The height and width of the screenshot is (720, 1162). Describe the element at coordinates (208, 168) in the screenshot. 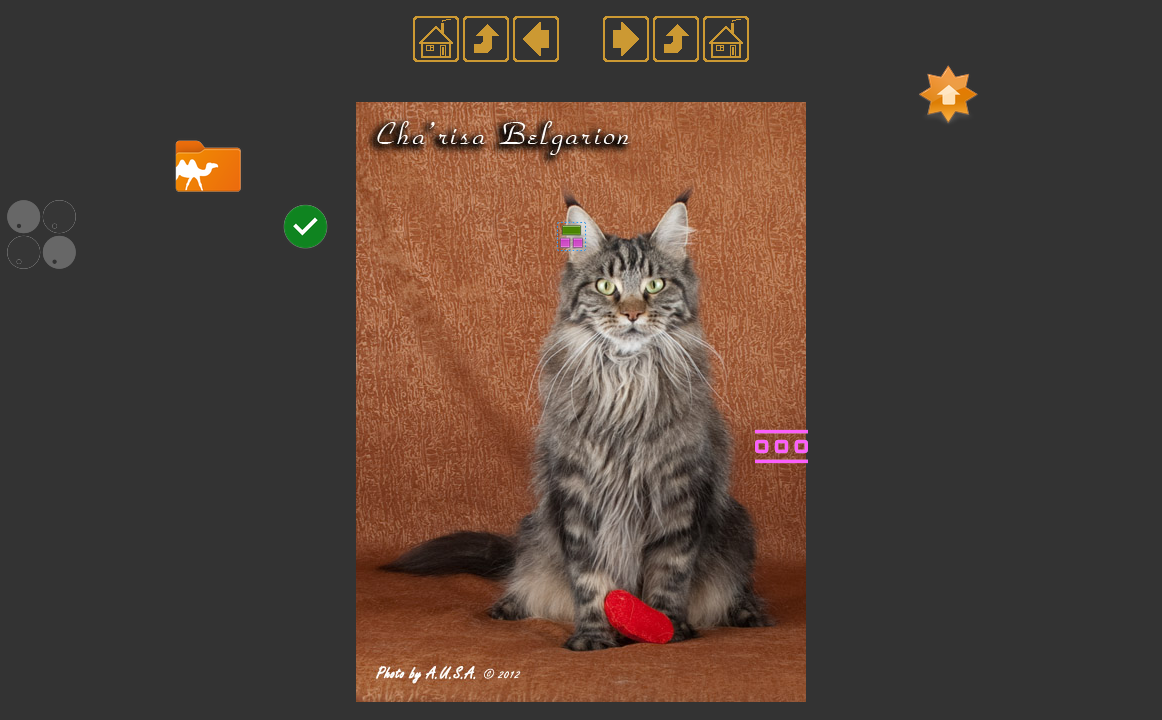

I see `folder containing OCaml programming files` at that location.